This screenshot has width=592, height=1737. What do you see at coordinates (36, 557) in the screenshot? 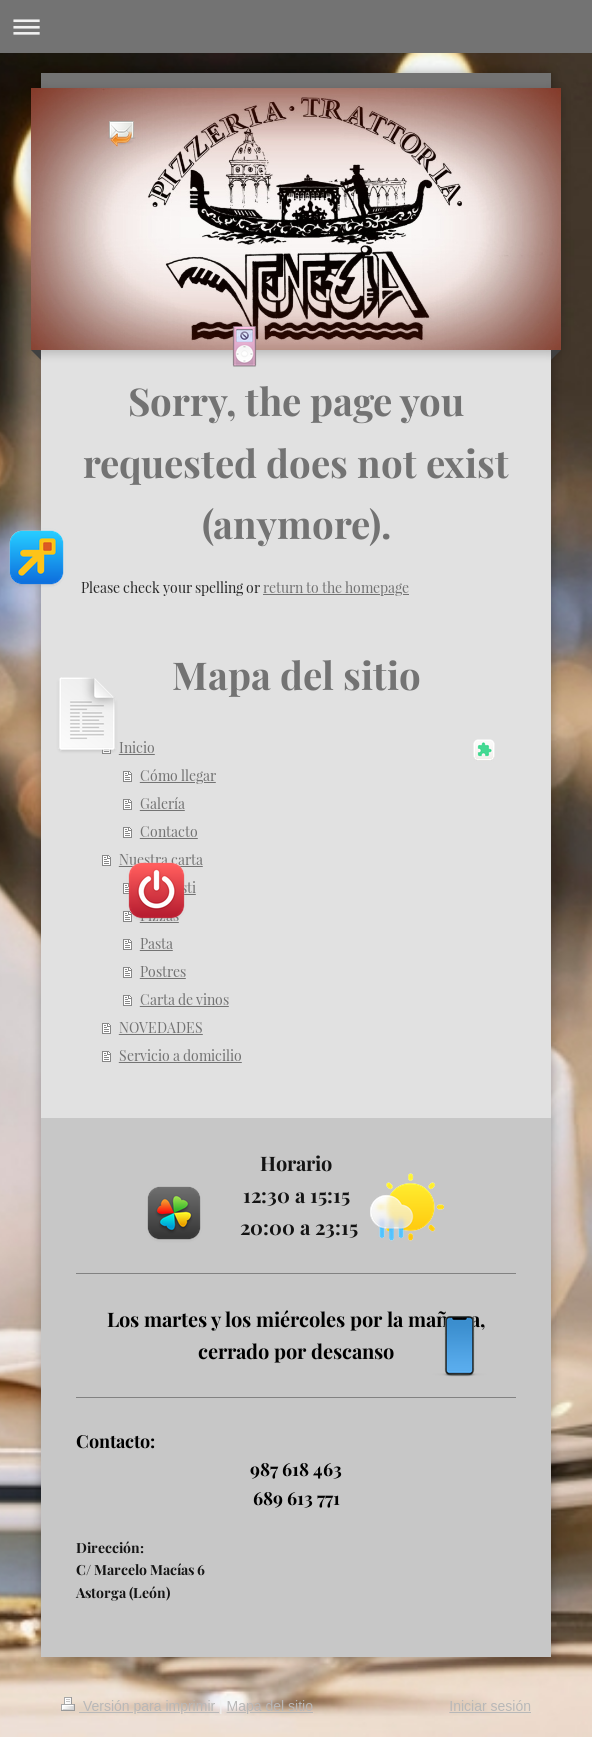
I see `launch VMware Remote Console application` at bounding box center [36, 557].